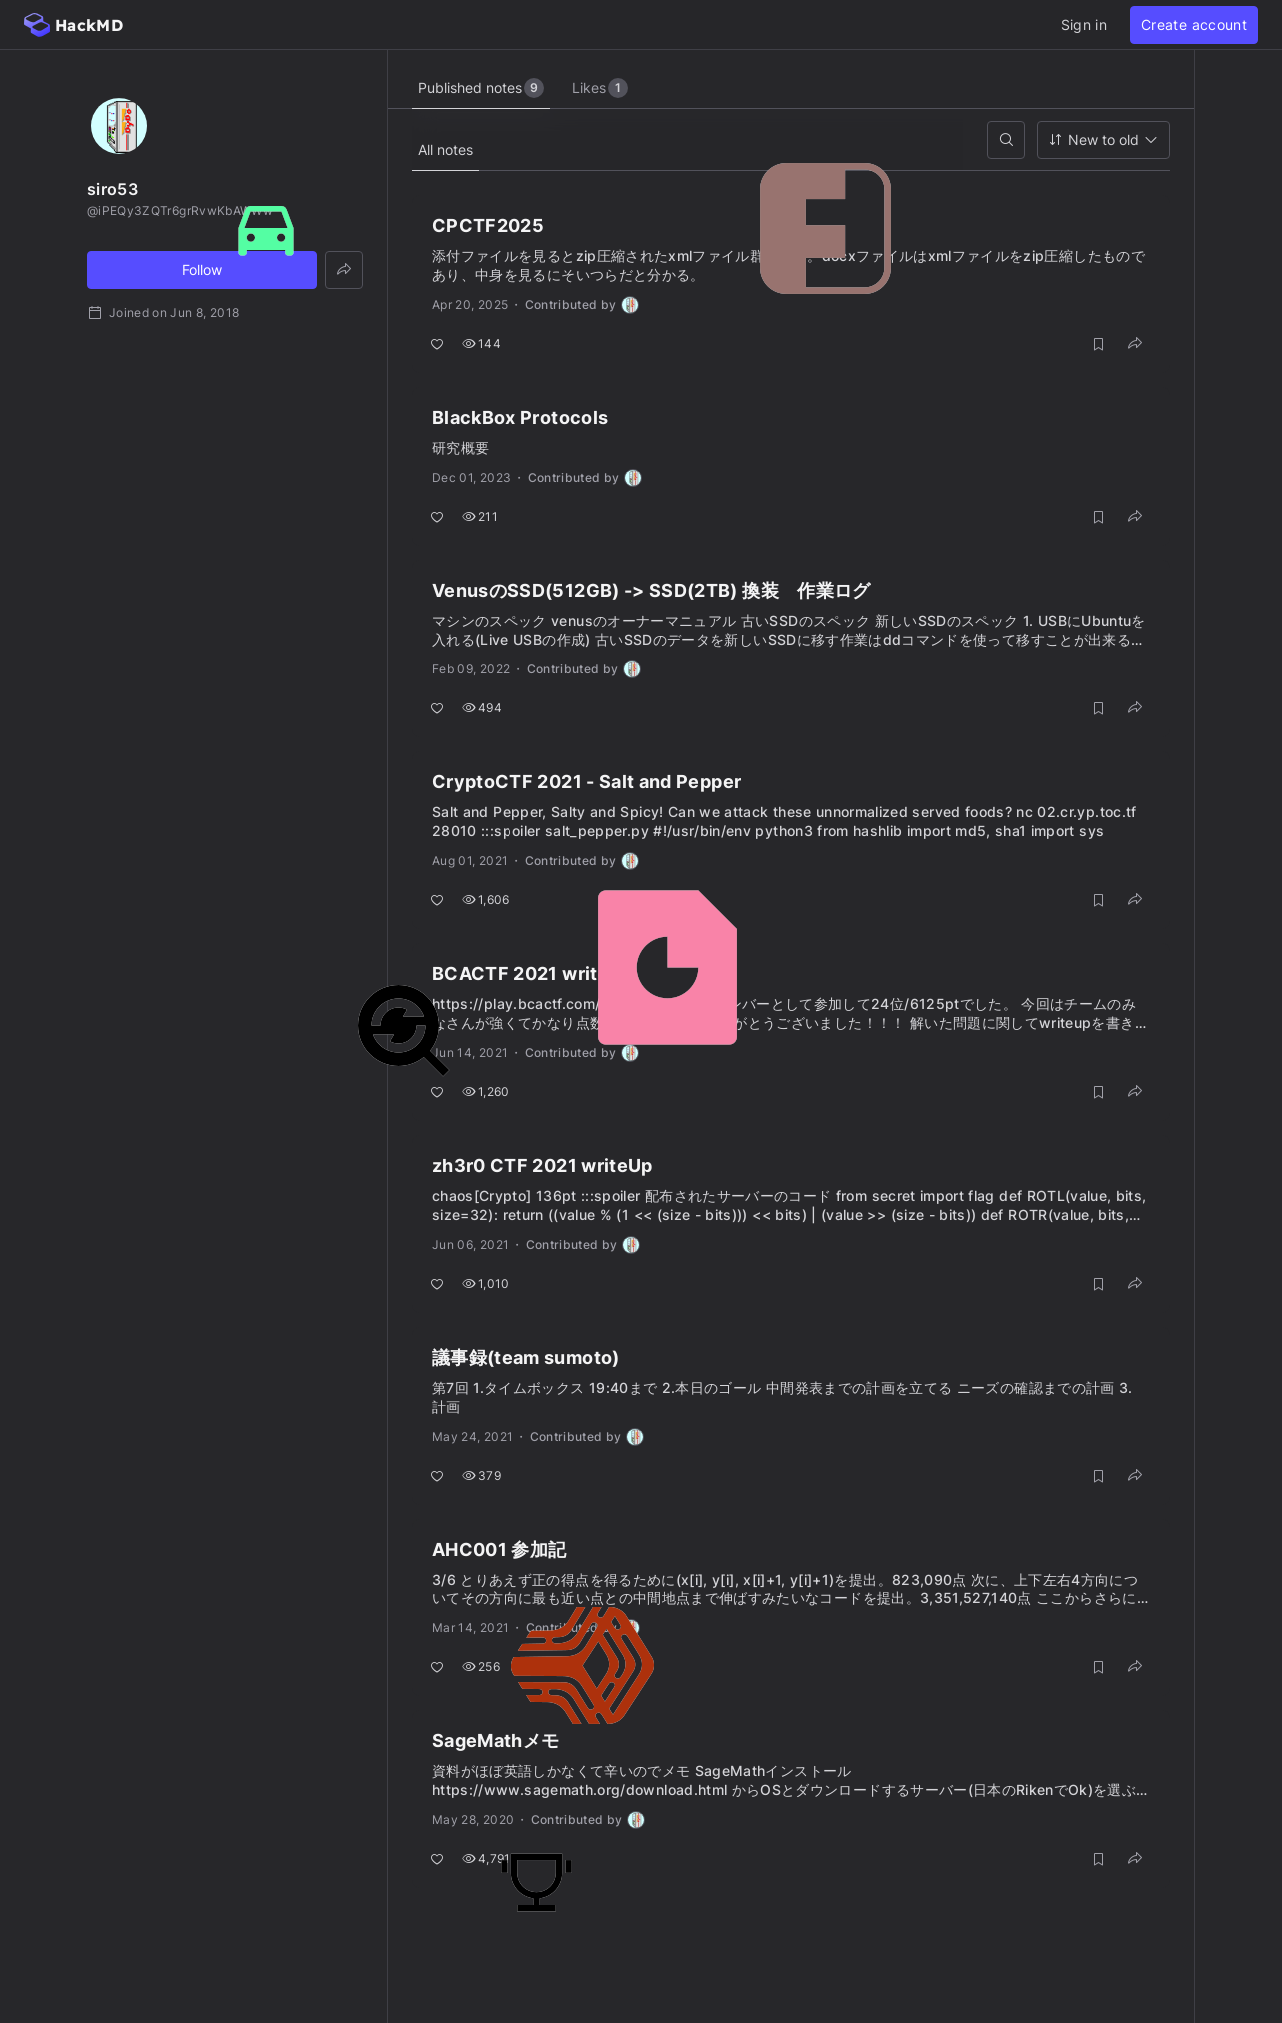 The image size is (1282, 2023). Describe the element at coordinates (266, 228) in the screenshot. I see `access vehicle or driving settings` at that location.